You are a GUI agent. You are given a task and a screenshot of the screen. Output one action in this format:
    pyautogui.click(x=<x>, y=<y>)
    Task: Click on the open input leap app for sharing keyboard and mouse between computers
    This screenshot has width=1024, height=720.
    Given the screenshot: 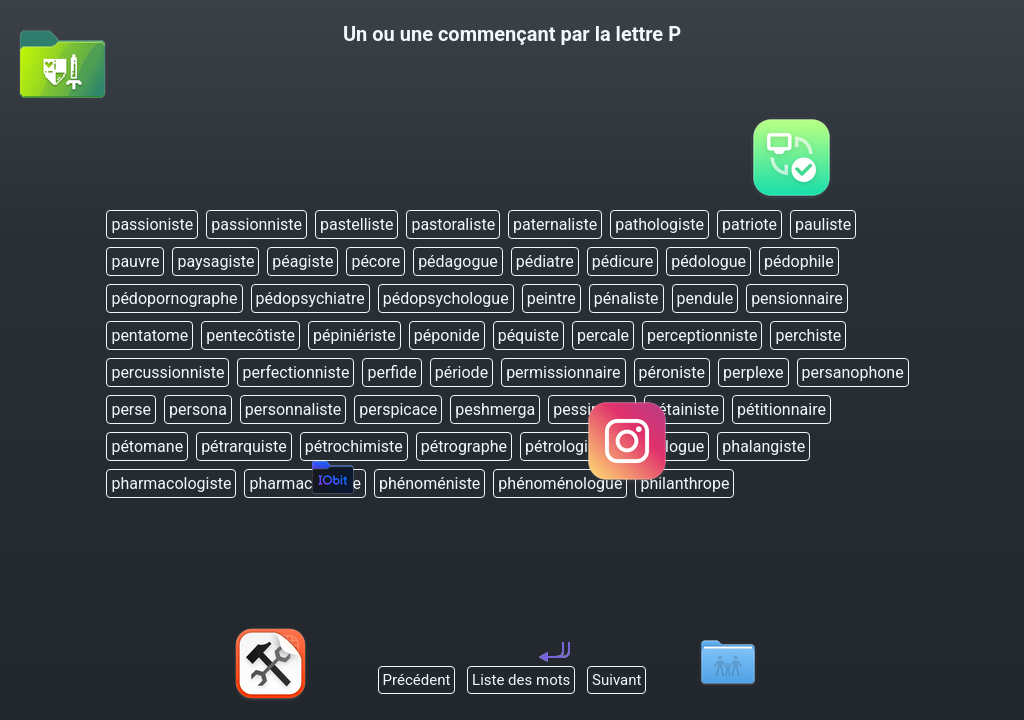 What is the action you would take?
    pyautogui.click(x=791, y=157)
    